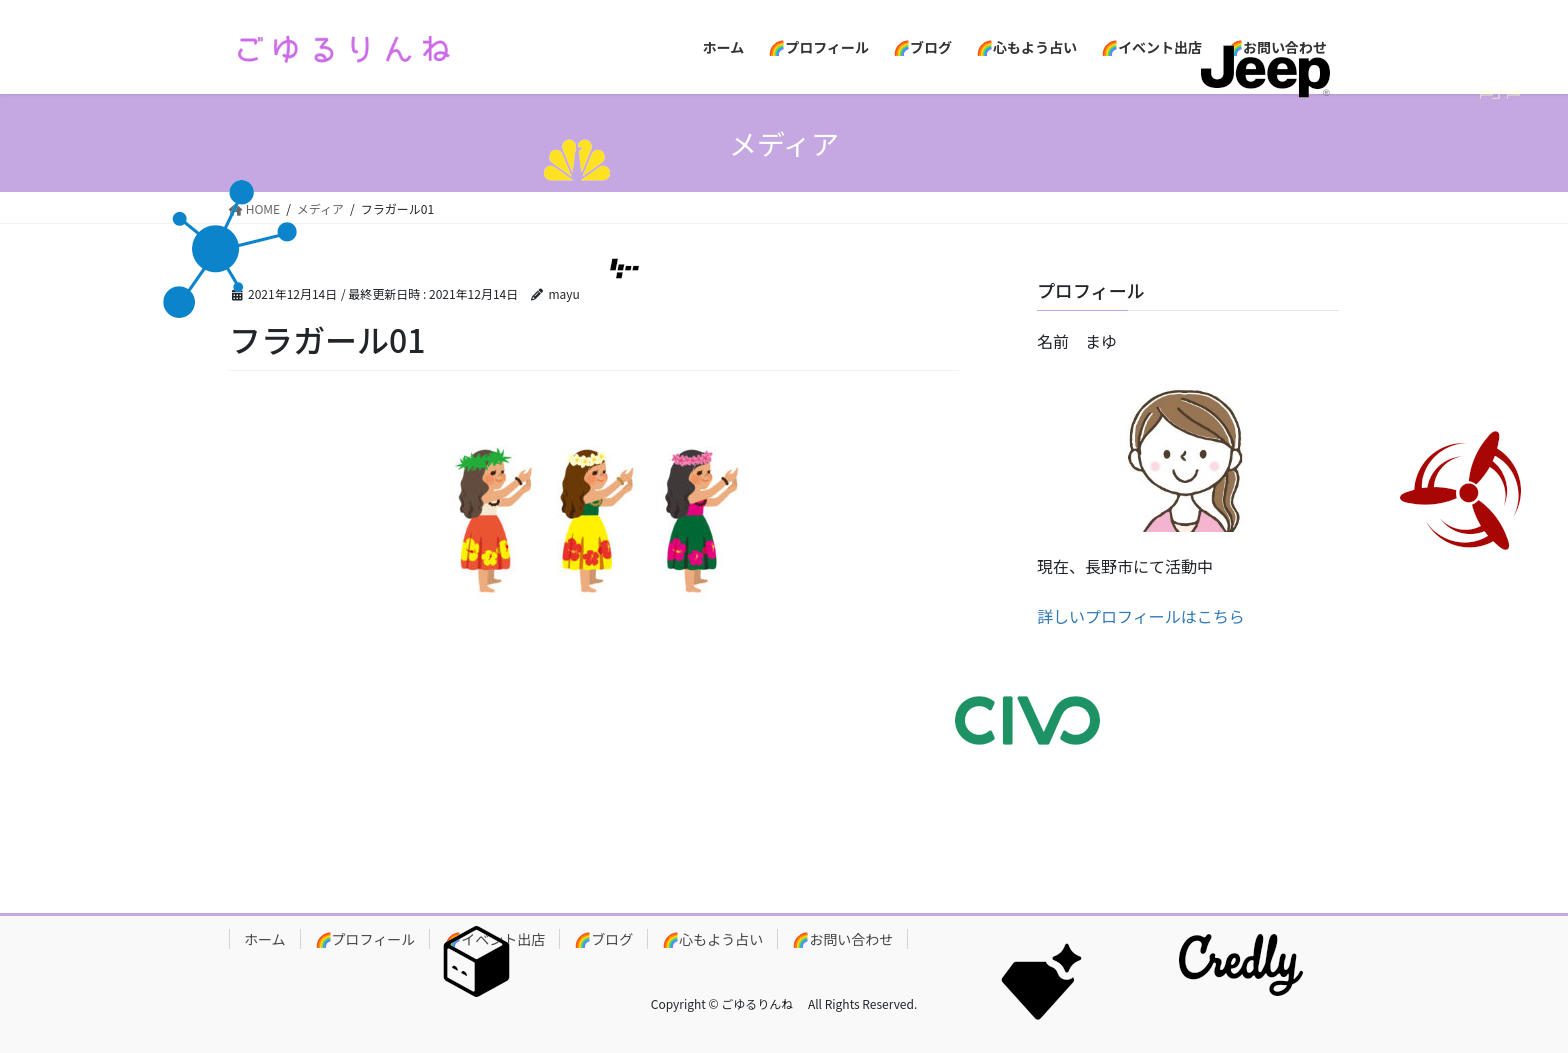 This screenshot has height=1053, width=1568. I want to click on concourse CI/CD platform logo, so click(1460, 490).